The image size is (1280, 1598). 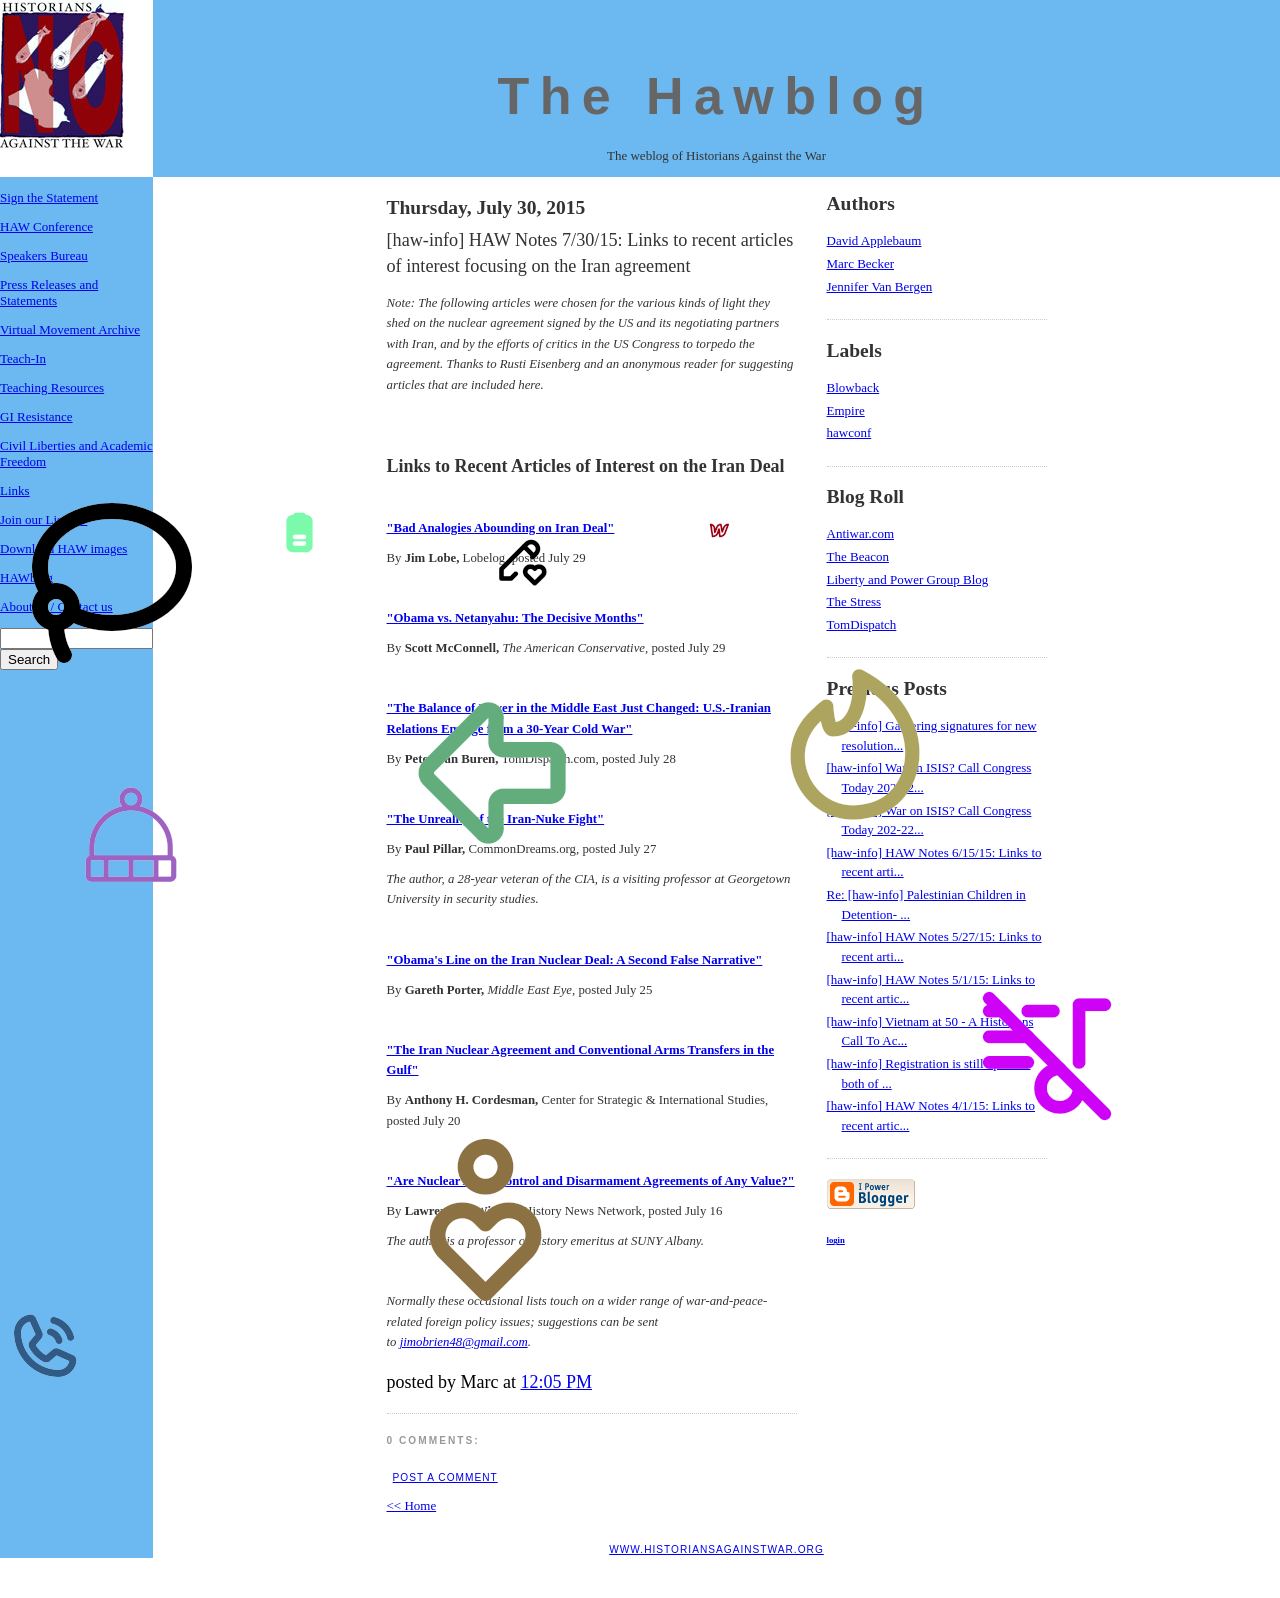 What do you see at coordinates (485, 1218) in the screenshot?
I see `show empathy or emotional support features` at bounding box center [485, 1218].